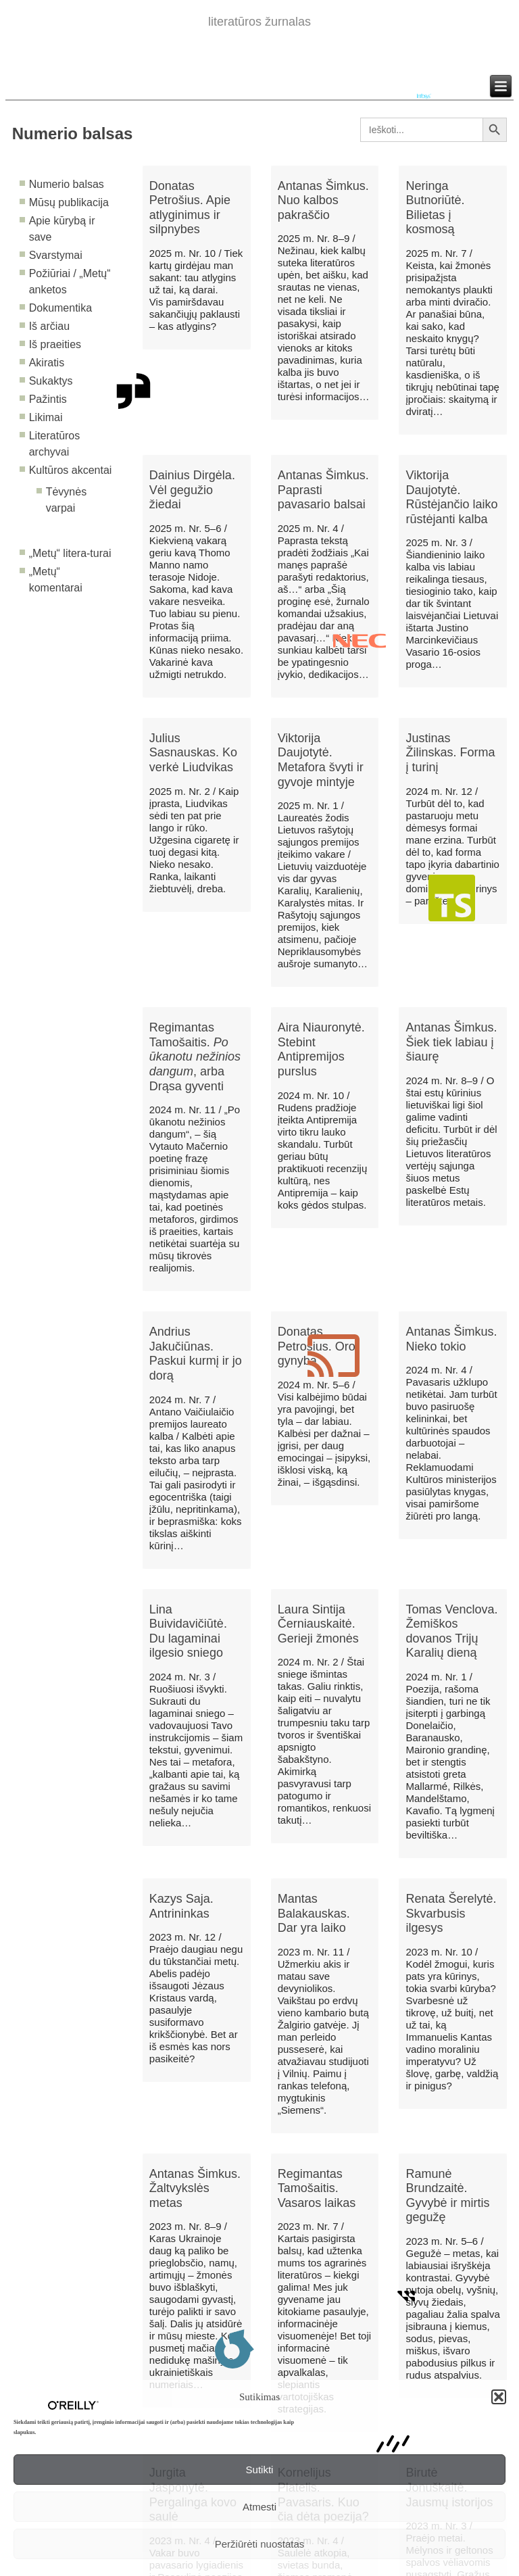 The width and height of the screenshot is (519, 2576). Describe the element at coordinates (406, 2296) in the screenshot. I see `western digital brand logo` at that location.